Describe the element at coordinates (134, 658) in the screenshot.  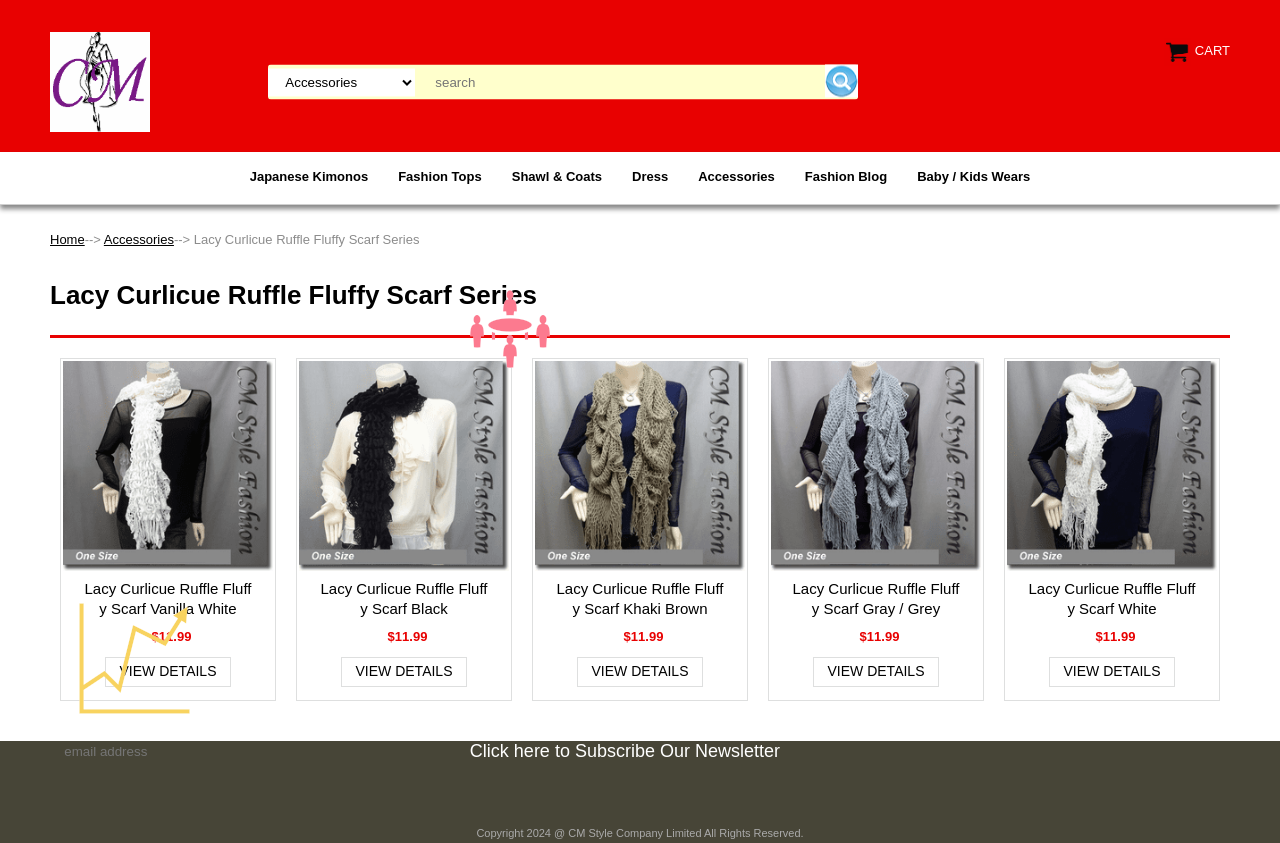
I see `view analytics or statistics` at that location.